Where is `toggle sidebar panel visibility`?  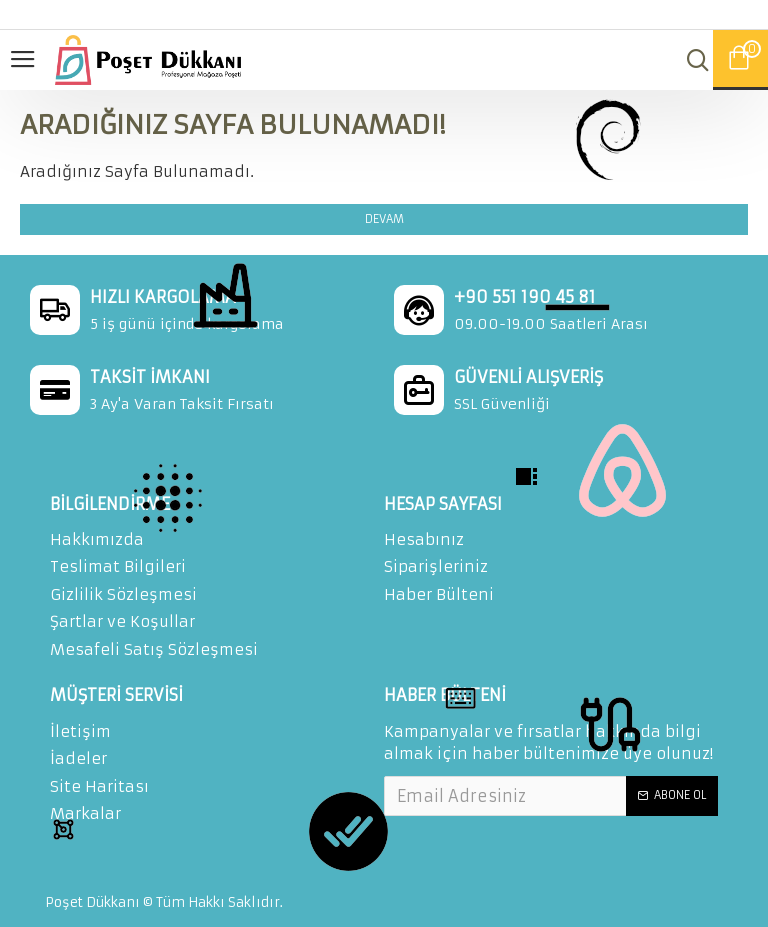 toggle sidebar panel visibility is located at coordinates (526, 476).